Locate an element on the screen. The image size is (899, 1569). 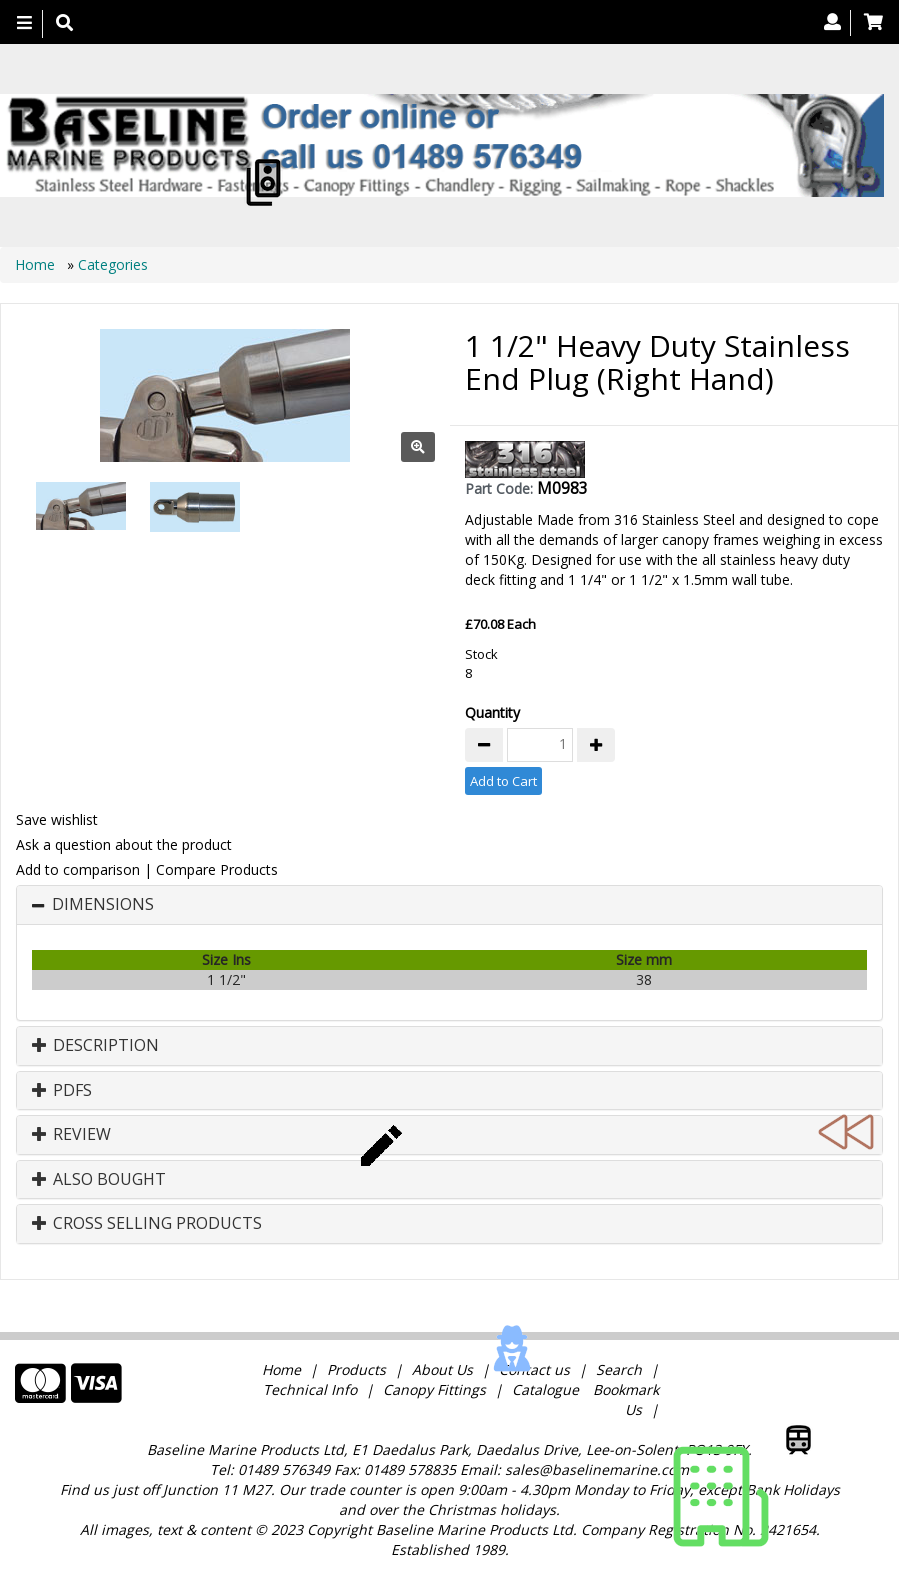
access incognito or private browsing mode is located at coordinates (512, 1349).